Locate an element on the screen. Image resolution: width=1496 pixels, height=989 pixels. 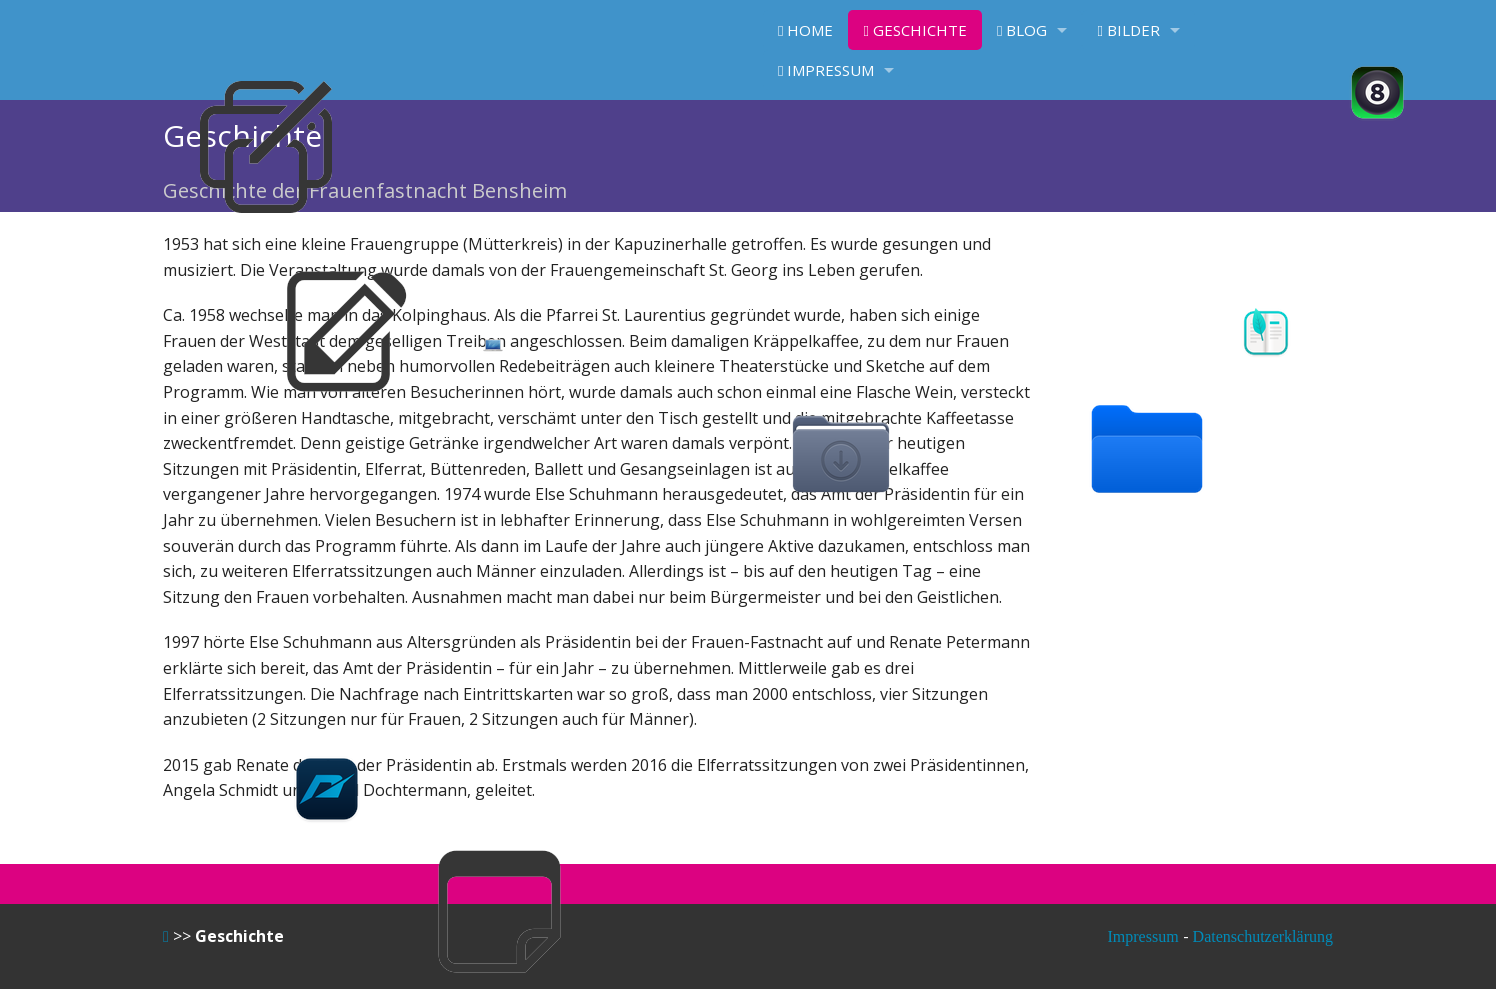
open print editor application is located at coordinates (266, 147).